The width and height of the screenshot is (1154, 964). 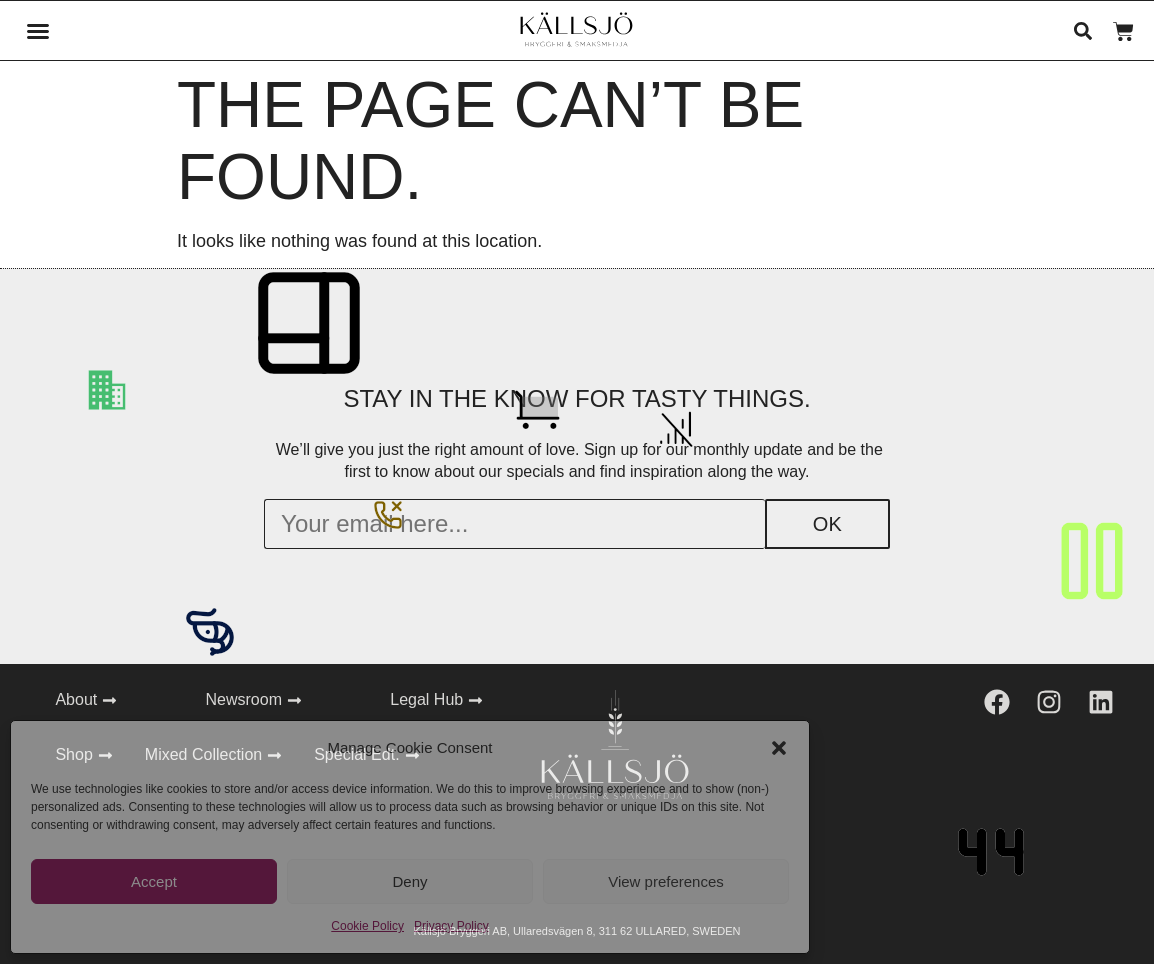 What do you see at coordinates (677, 430) in the screenshot?
I see `indicates no cellular signal or network connection` at bounding box center [677, 430].